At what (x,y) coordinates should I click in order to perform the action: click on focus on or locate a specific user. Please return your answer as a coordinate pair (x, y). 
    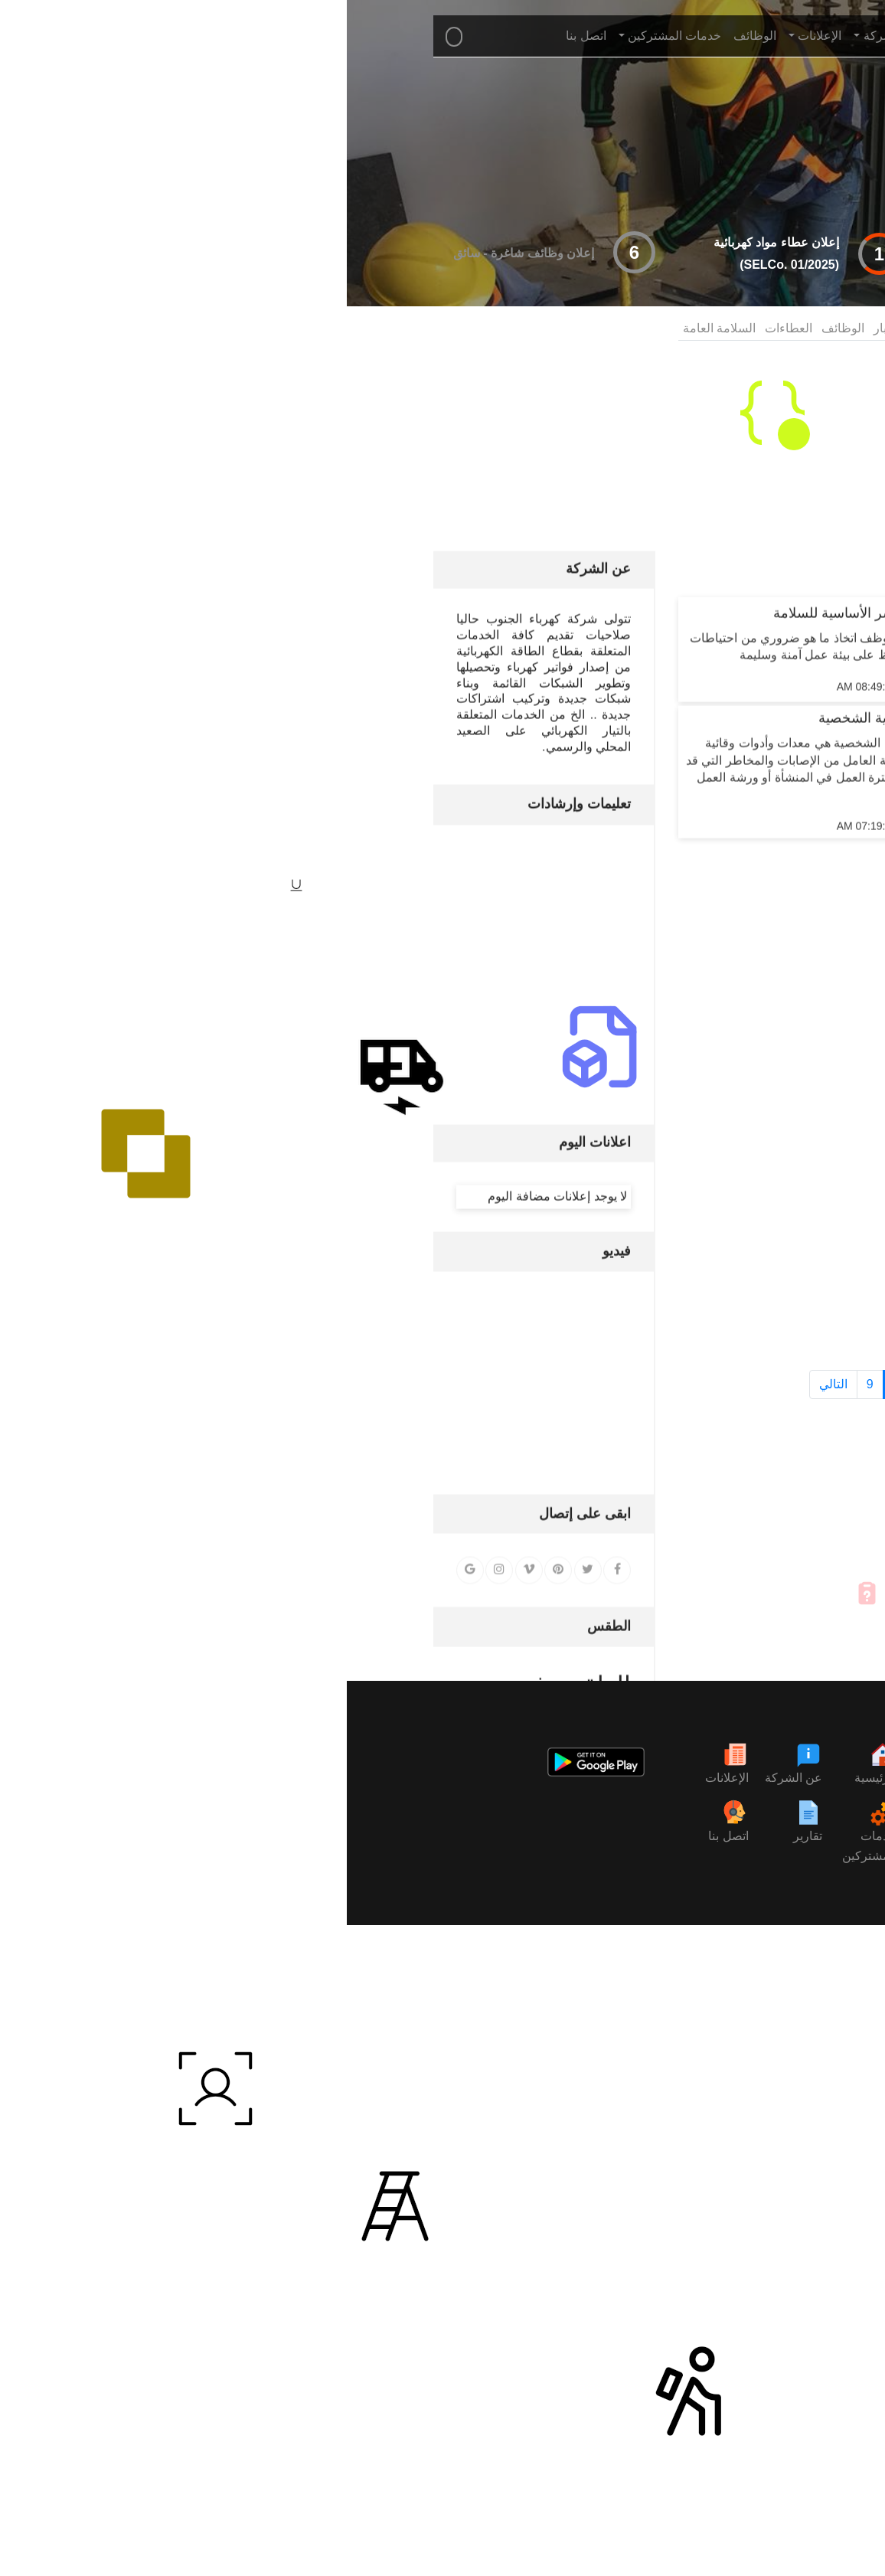
    Looking at the image, I should click on (215, 2088).